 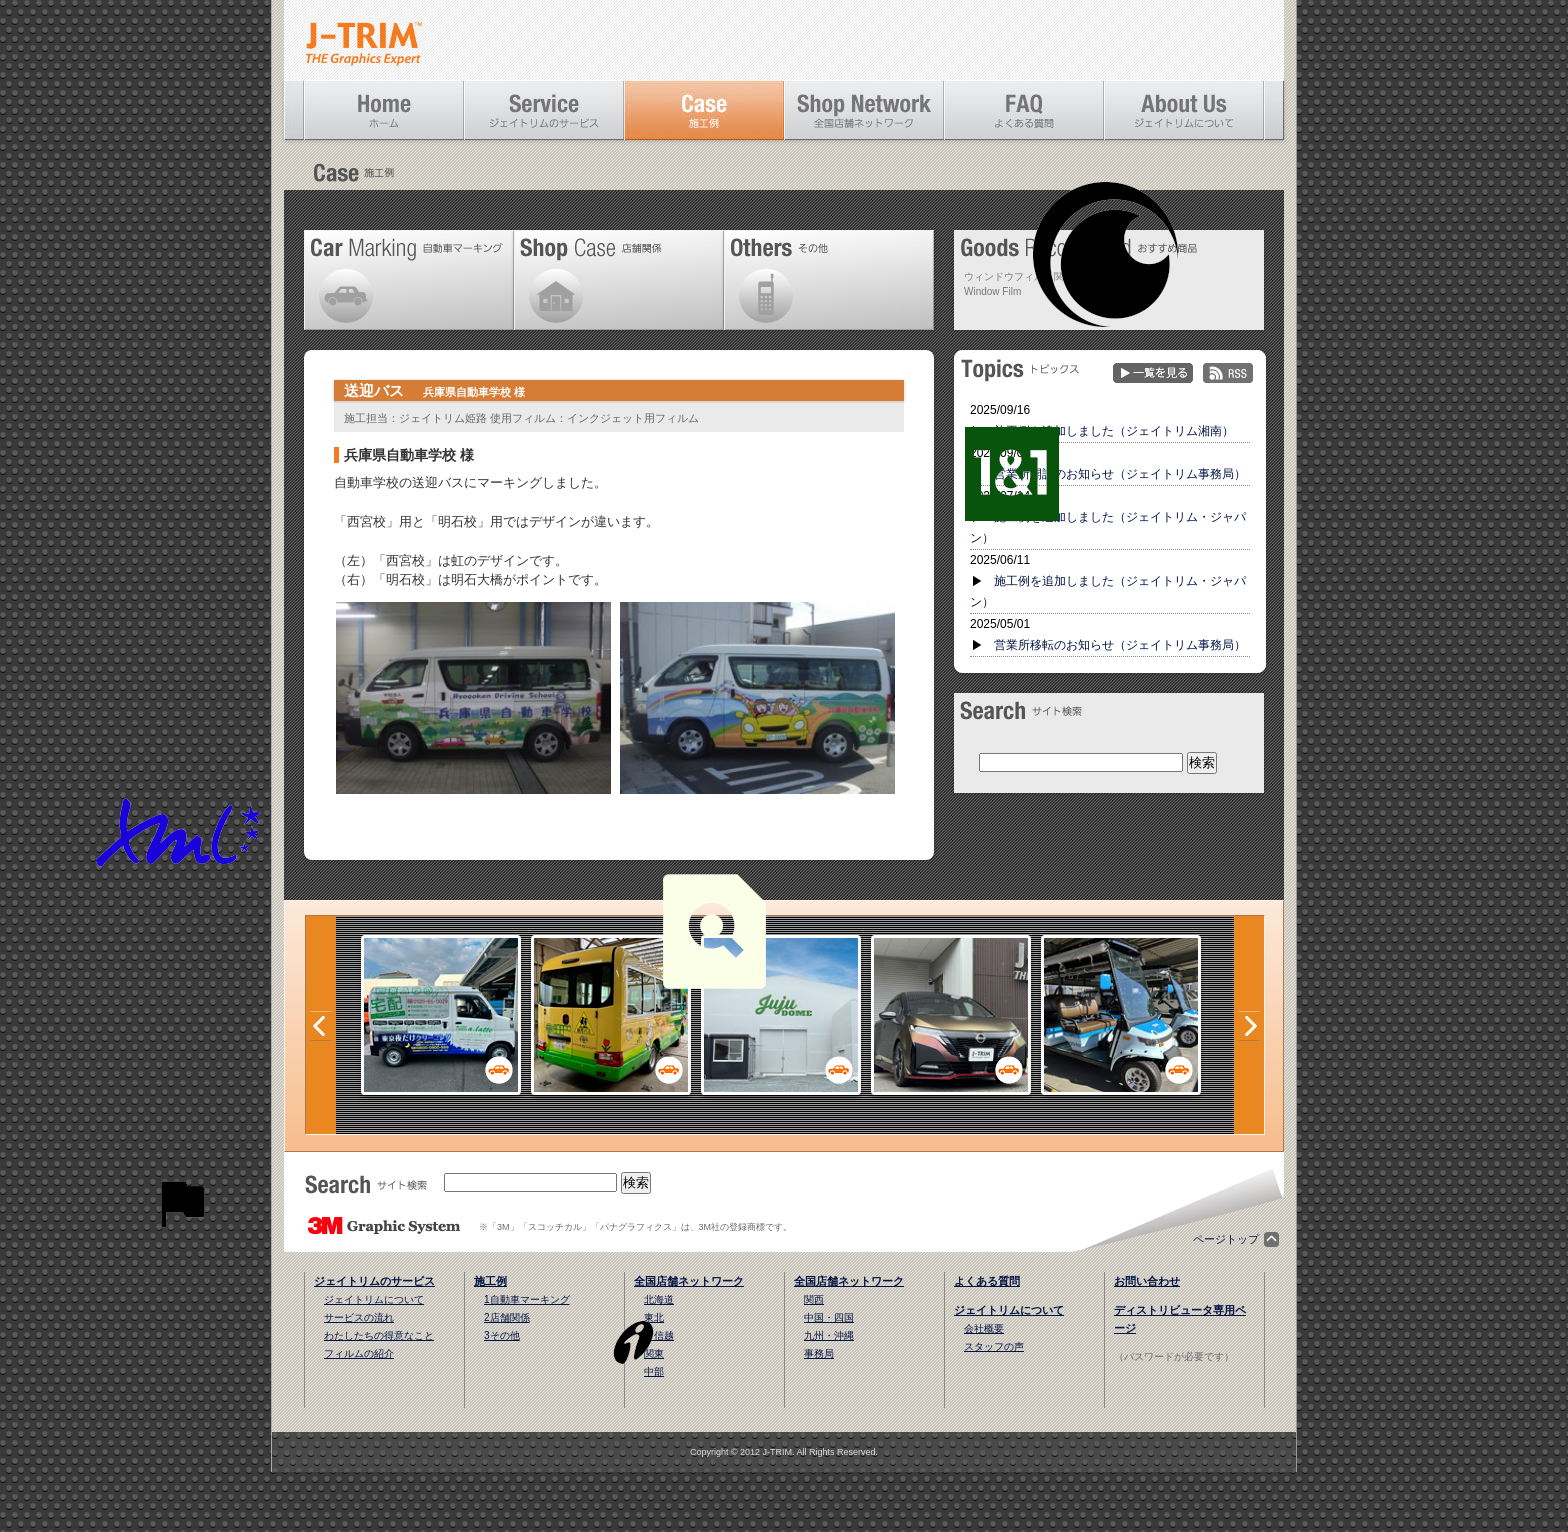 What do you see at coordinates (178, 832) in the screenshot?
I see `indicates xml file format or data type` at bounding box center [178, 832].